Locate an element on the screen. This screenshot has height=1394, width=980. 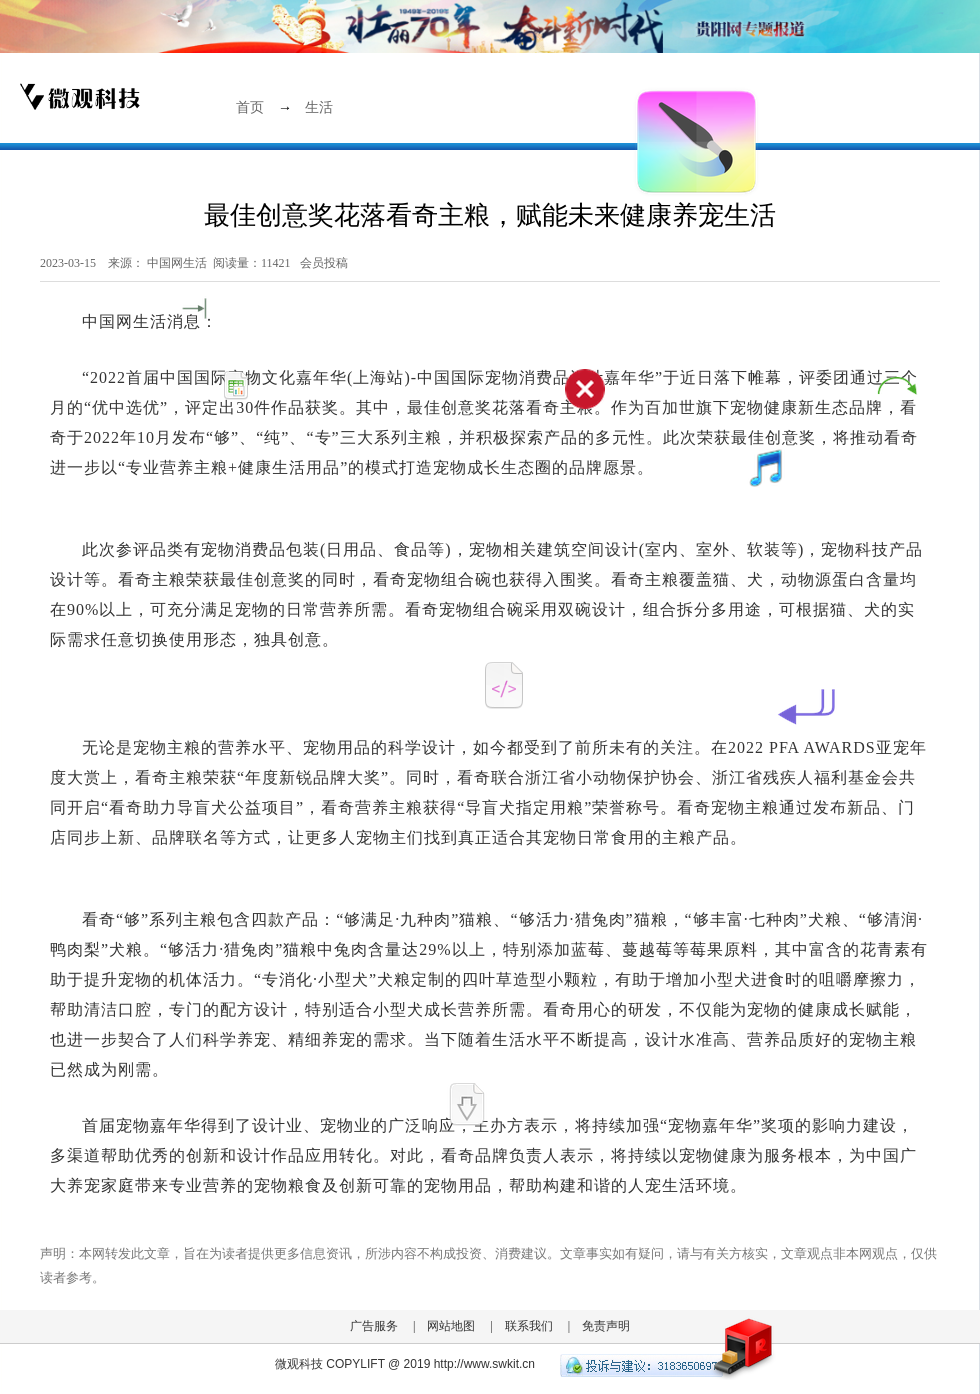
an xml file type indicator is located at coordinates (504, 685).